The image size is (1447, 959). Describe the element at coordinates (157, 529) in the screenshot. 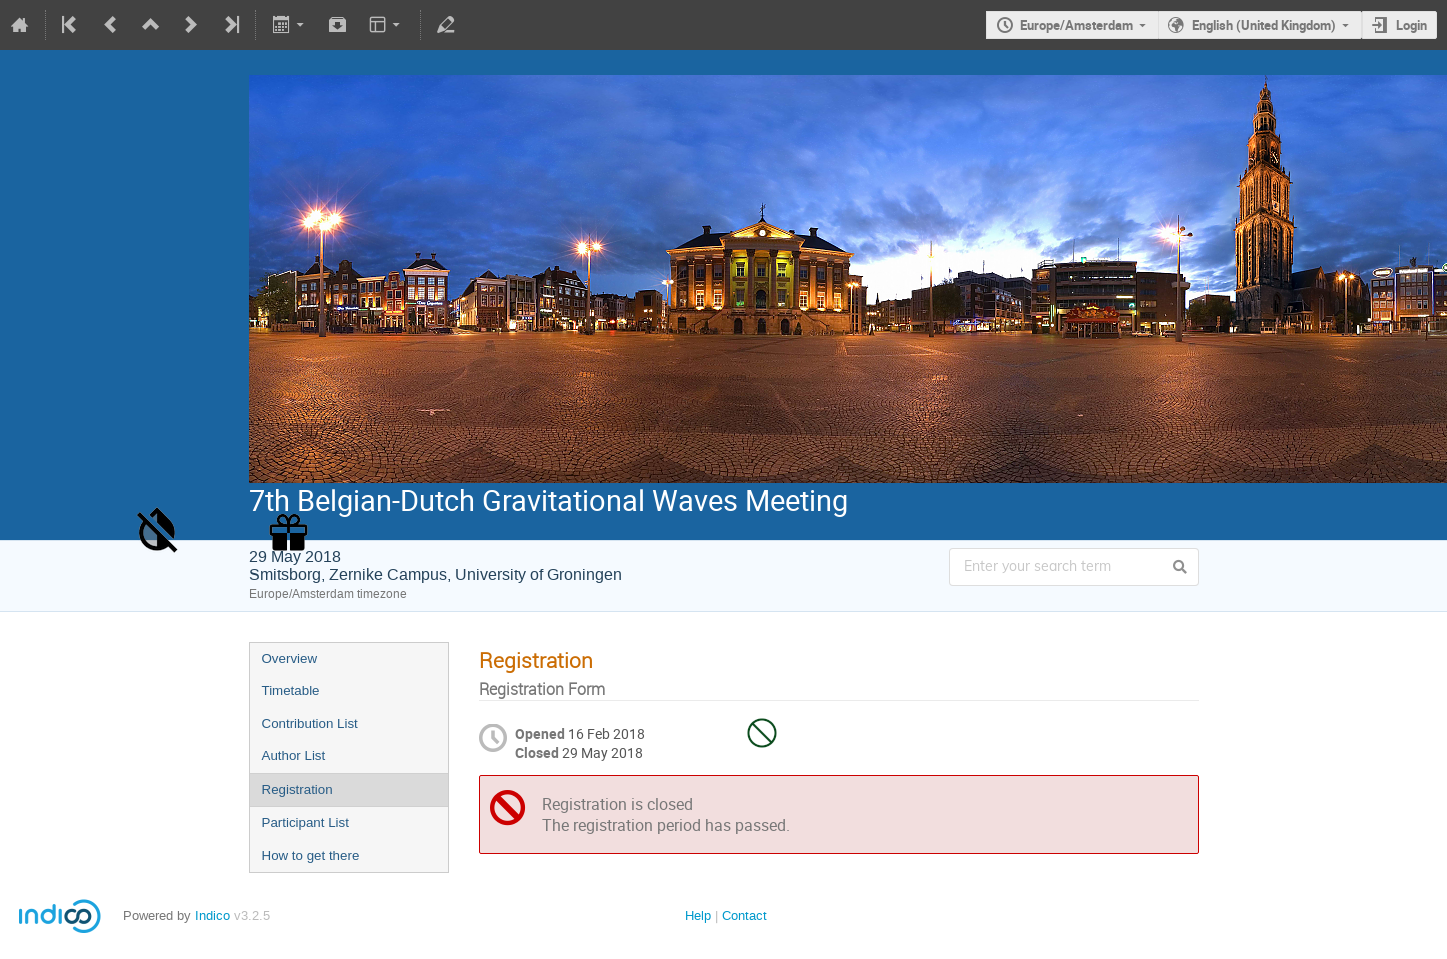

I see `disable color inversion mode` at that location.